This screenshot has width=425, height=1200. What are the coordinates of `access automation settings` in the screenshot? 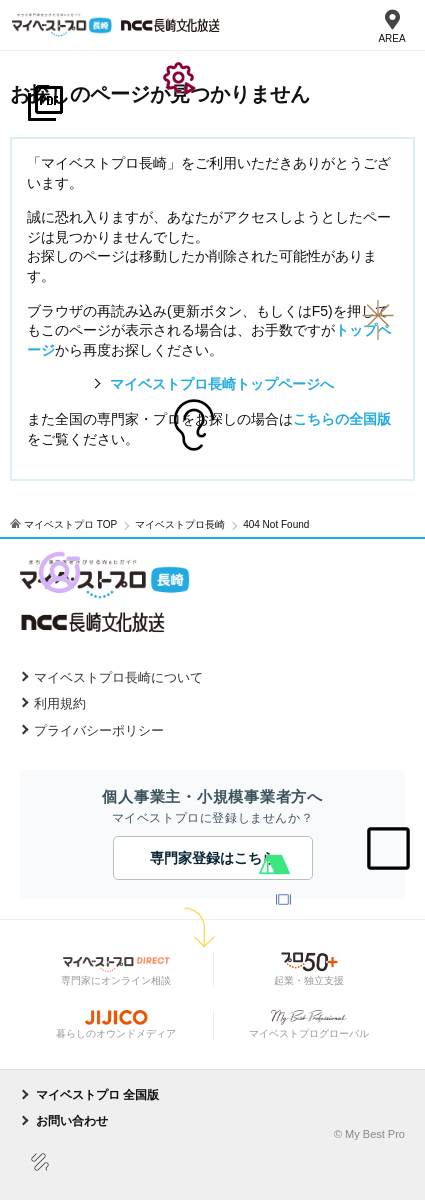 It's located at (178, 77).